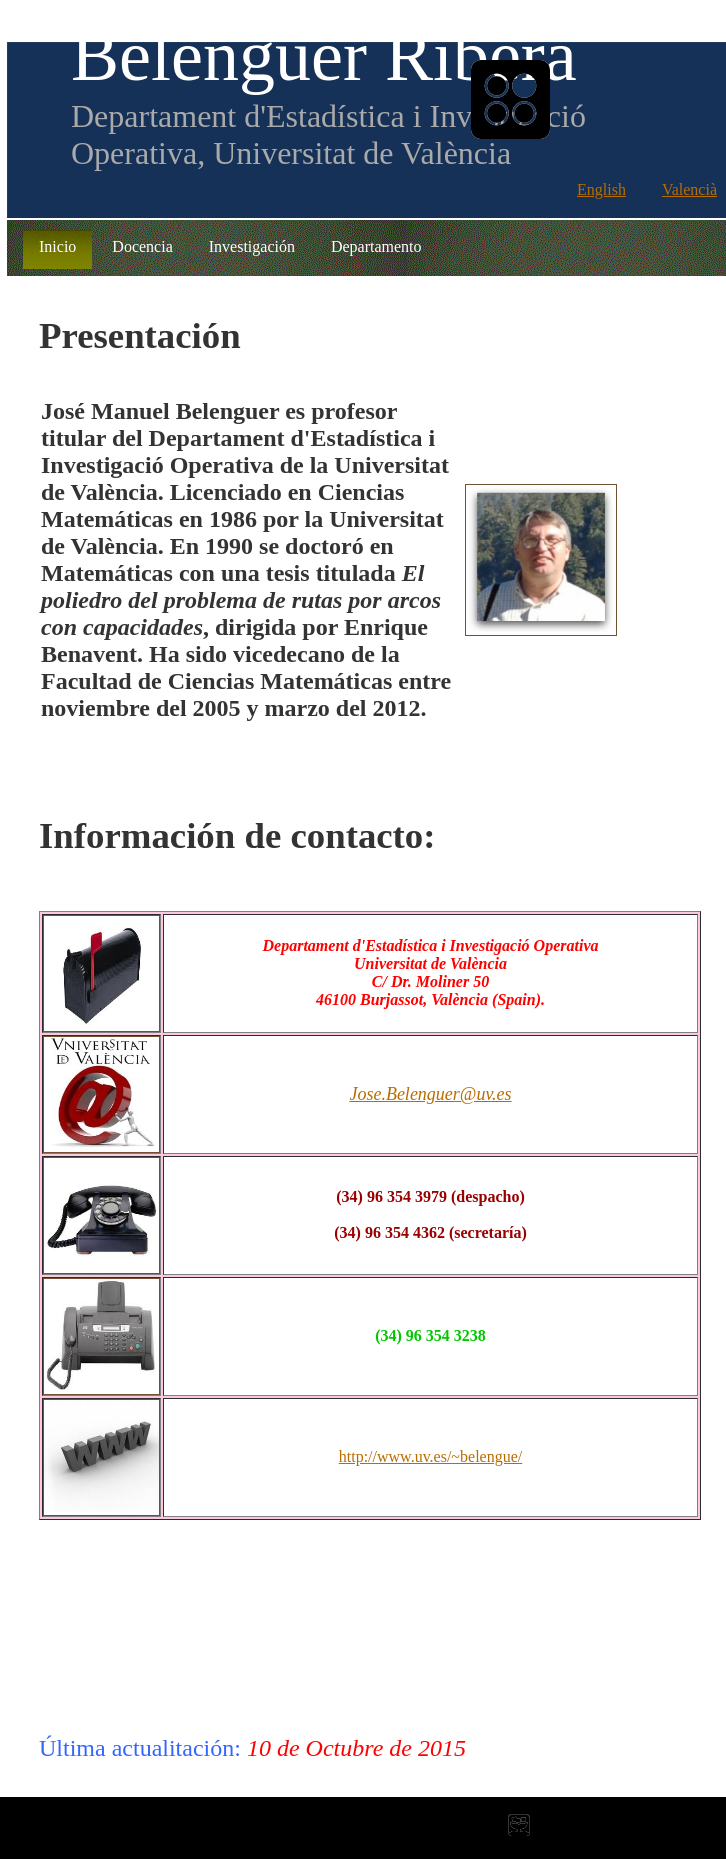 The height and width of the screenshot is (1859, 726). What do you see at coordinates (519, 1825) in the screenshot?
I see `openfaas serverless platform logo` at bounding box center [519, 1825].